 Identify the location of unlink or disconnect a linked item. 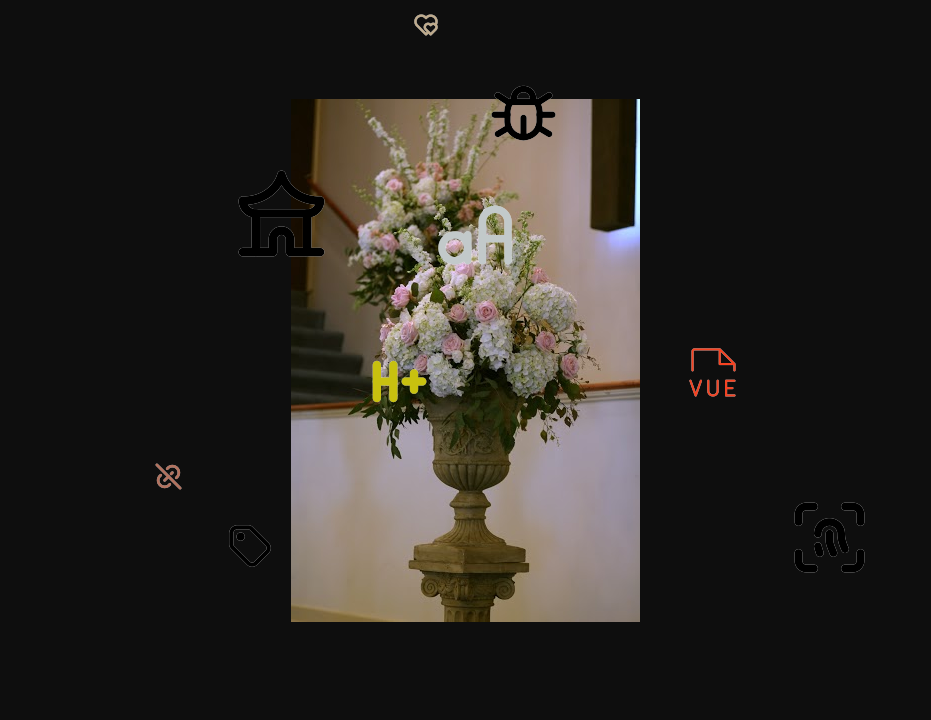
(168, 476).